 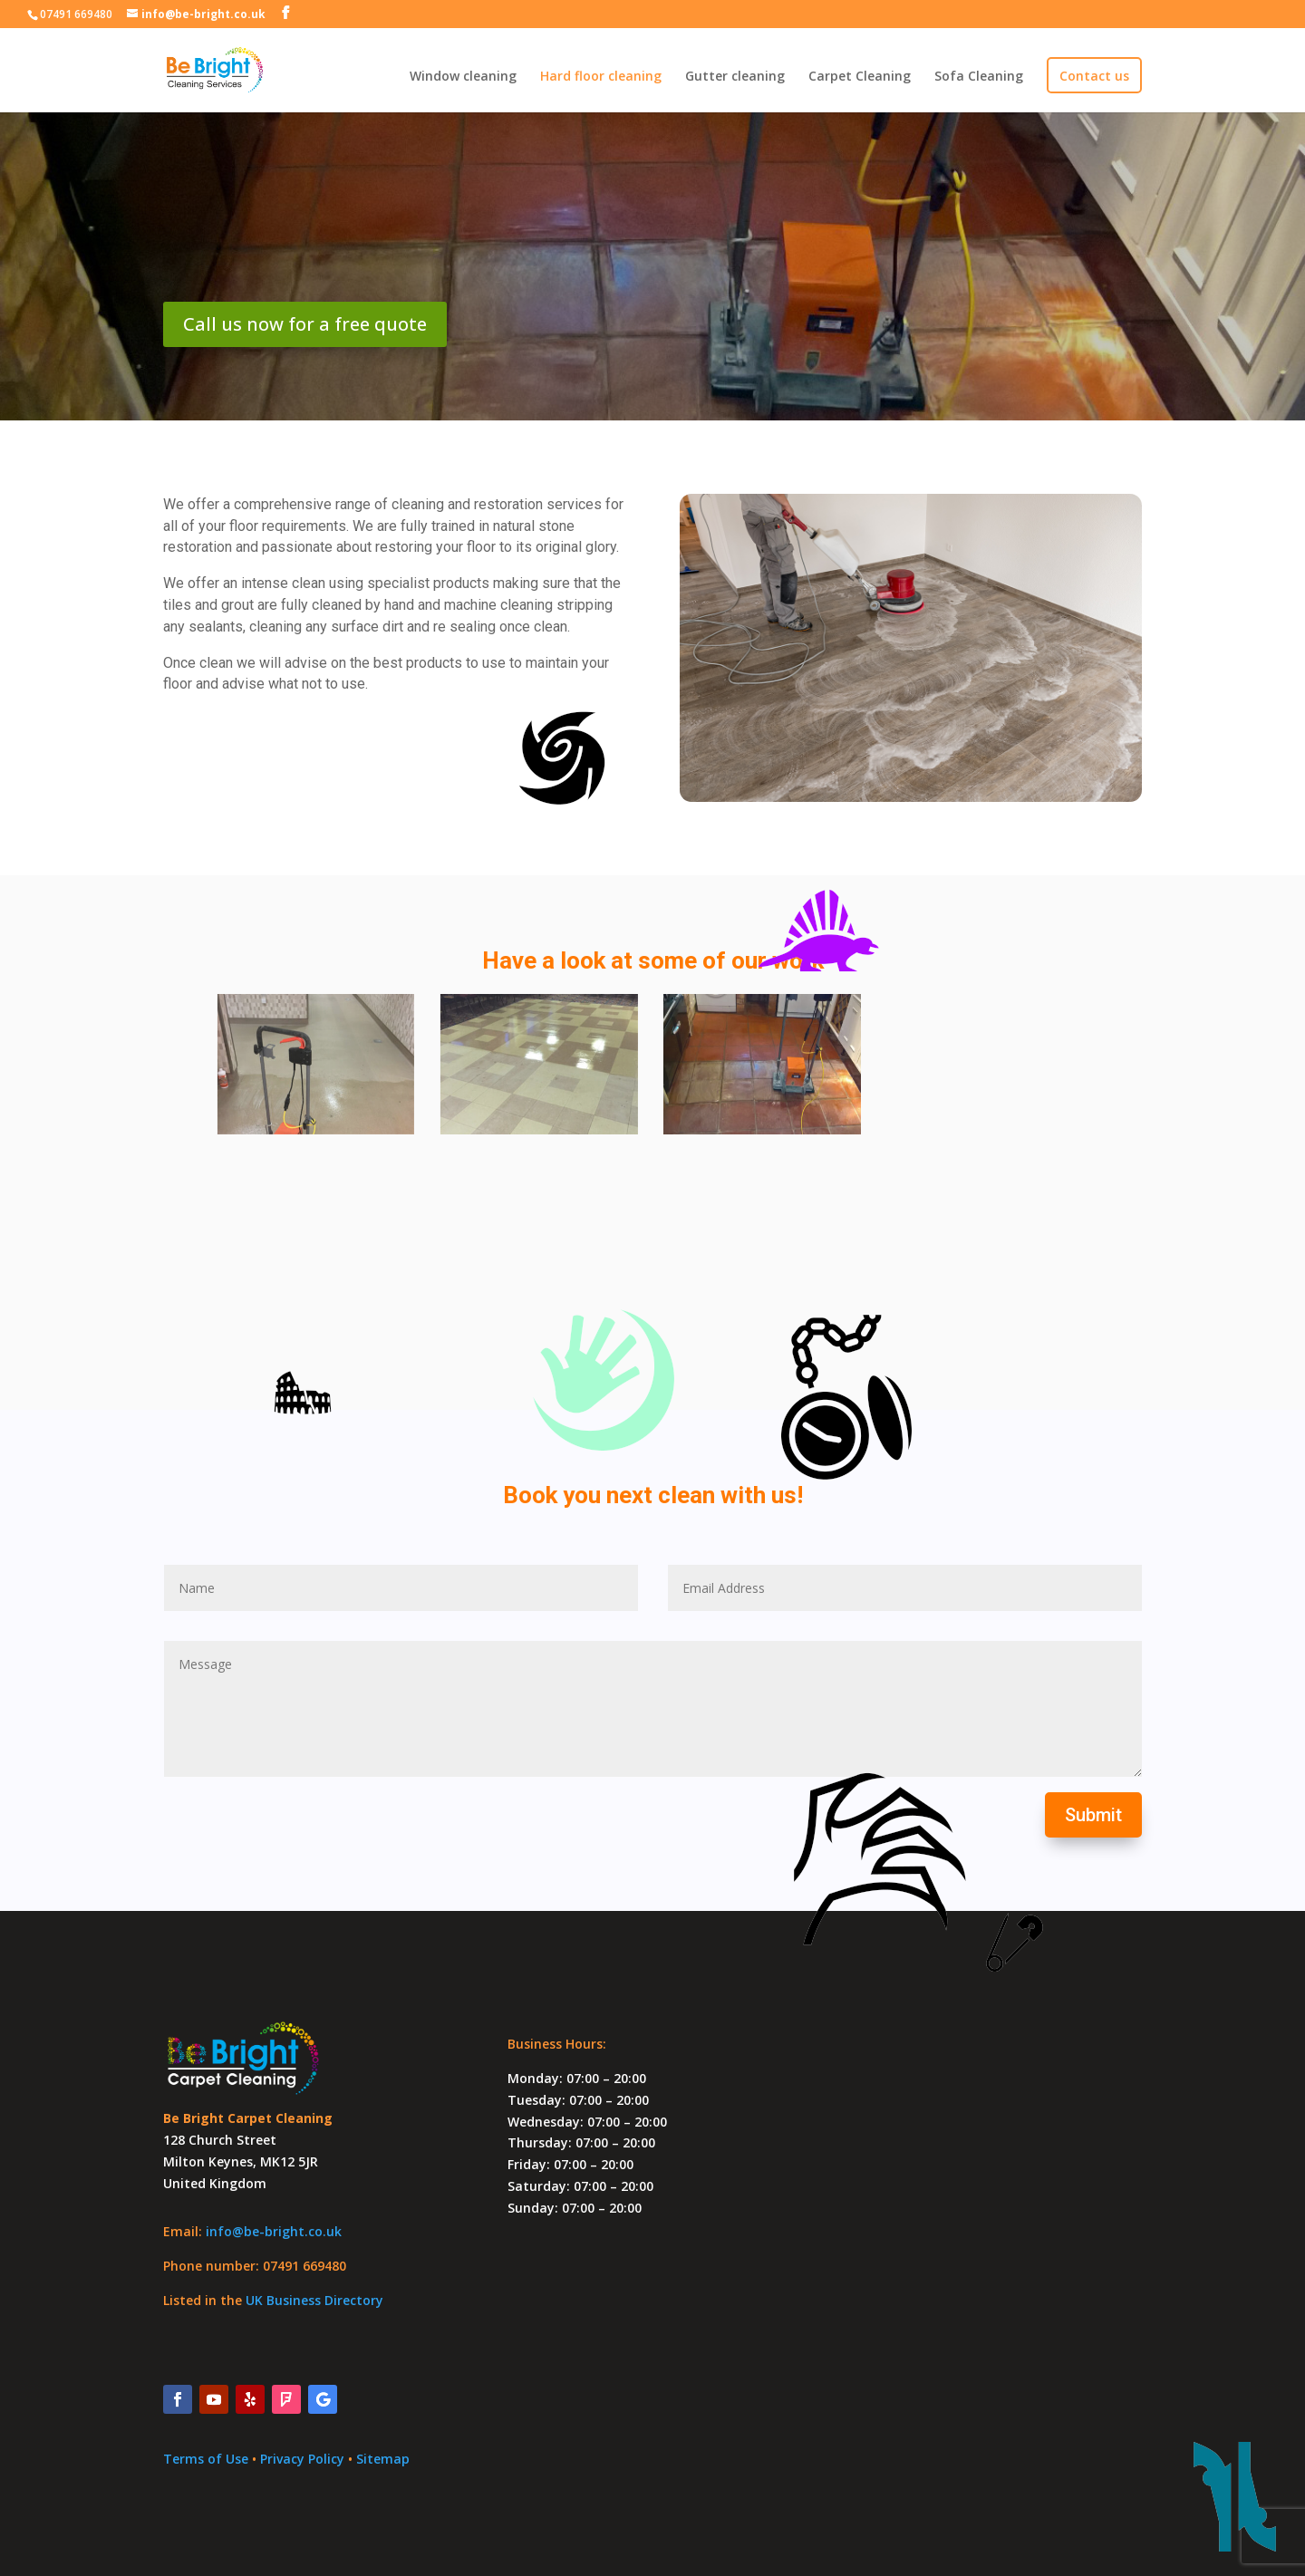 What do you see at coordinates (602, 1377) in the screenshot?
I see `slap or hit action in a game` at bounding box center [602, 1377].